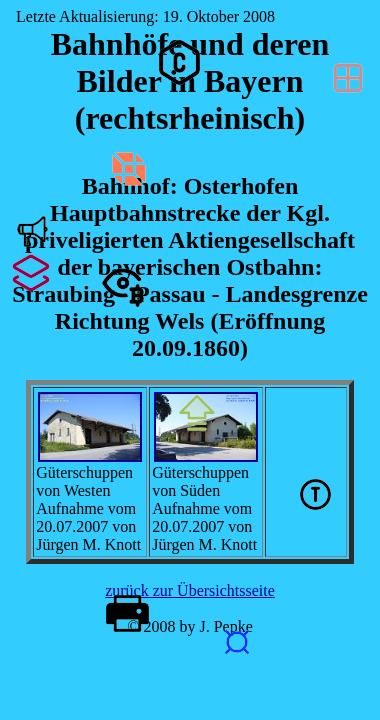 Image resolution: width=380 pixels, height=720 pixels. Describe the element at coordinates (123, 283) in the screenshot. I see `view bitcoin wallet balance` at that location.